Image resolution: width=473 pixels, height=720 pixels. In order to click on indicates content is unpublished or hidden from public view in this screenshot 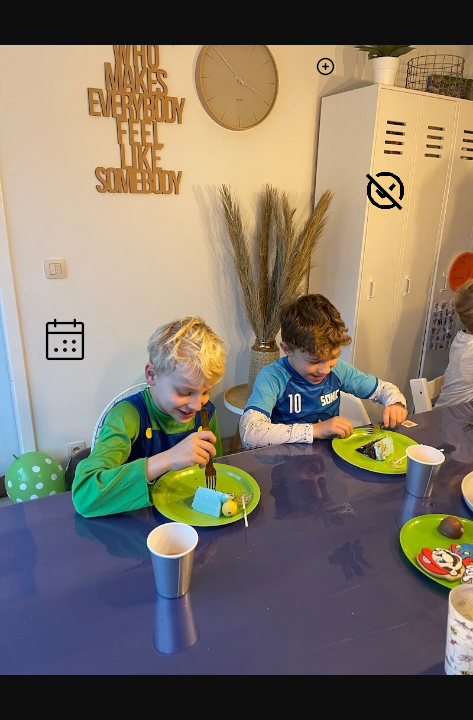, I will do `click(385, 190)`.